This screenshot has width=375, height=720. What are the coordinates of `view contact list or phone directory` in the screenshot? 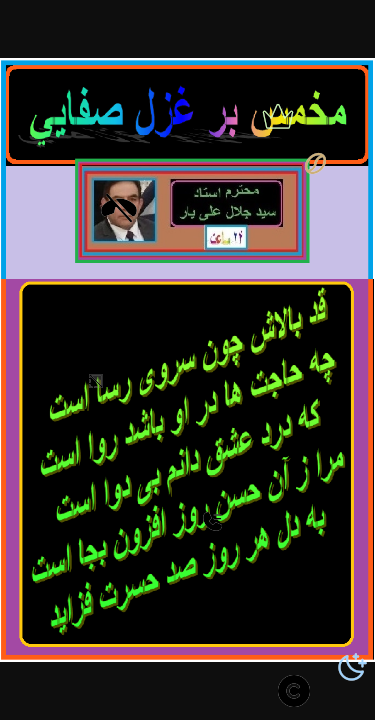 It's located at (213, 521).